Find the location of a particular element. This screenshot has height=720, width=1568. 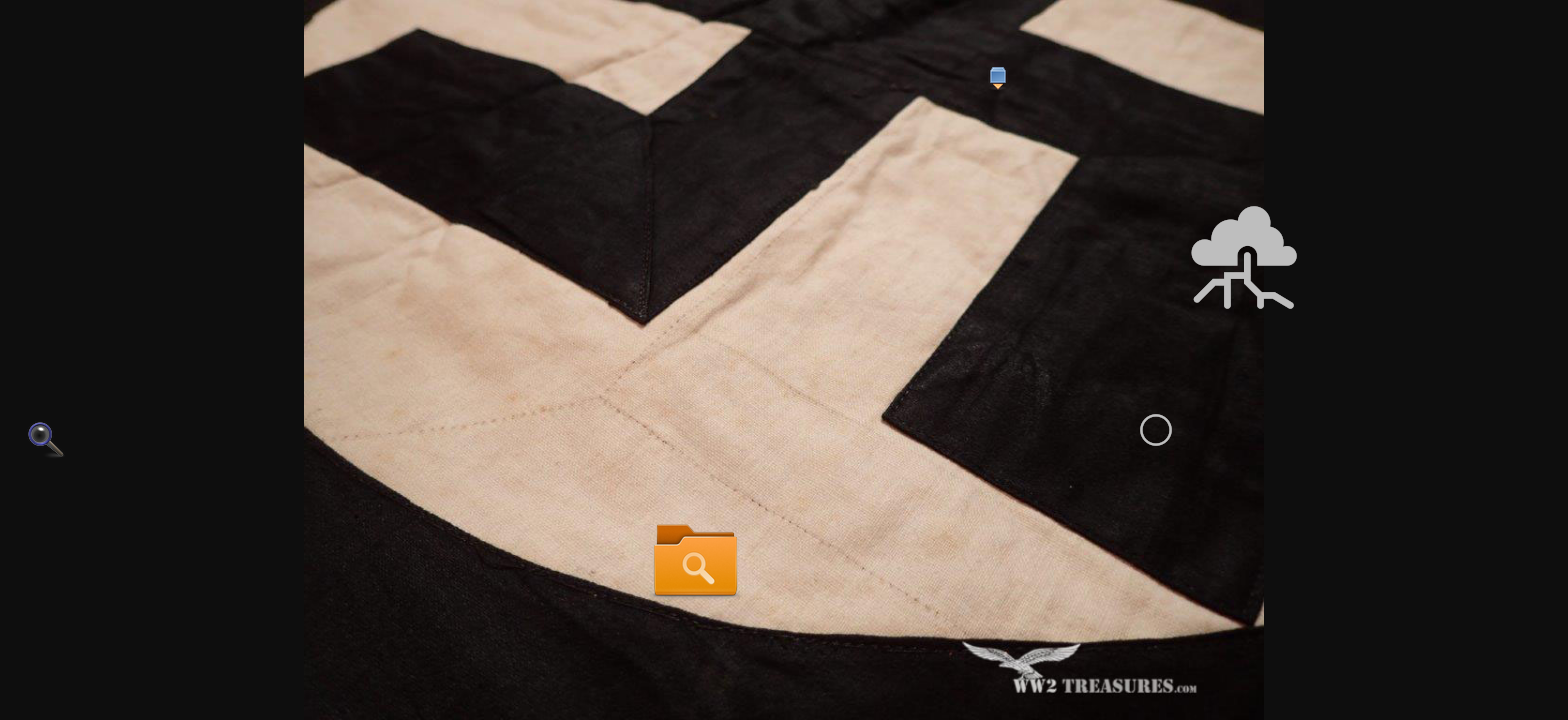

unselected radio button option is located at coordinates (1156, 430).